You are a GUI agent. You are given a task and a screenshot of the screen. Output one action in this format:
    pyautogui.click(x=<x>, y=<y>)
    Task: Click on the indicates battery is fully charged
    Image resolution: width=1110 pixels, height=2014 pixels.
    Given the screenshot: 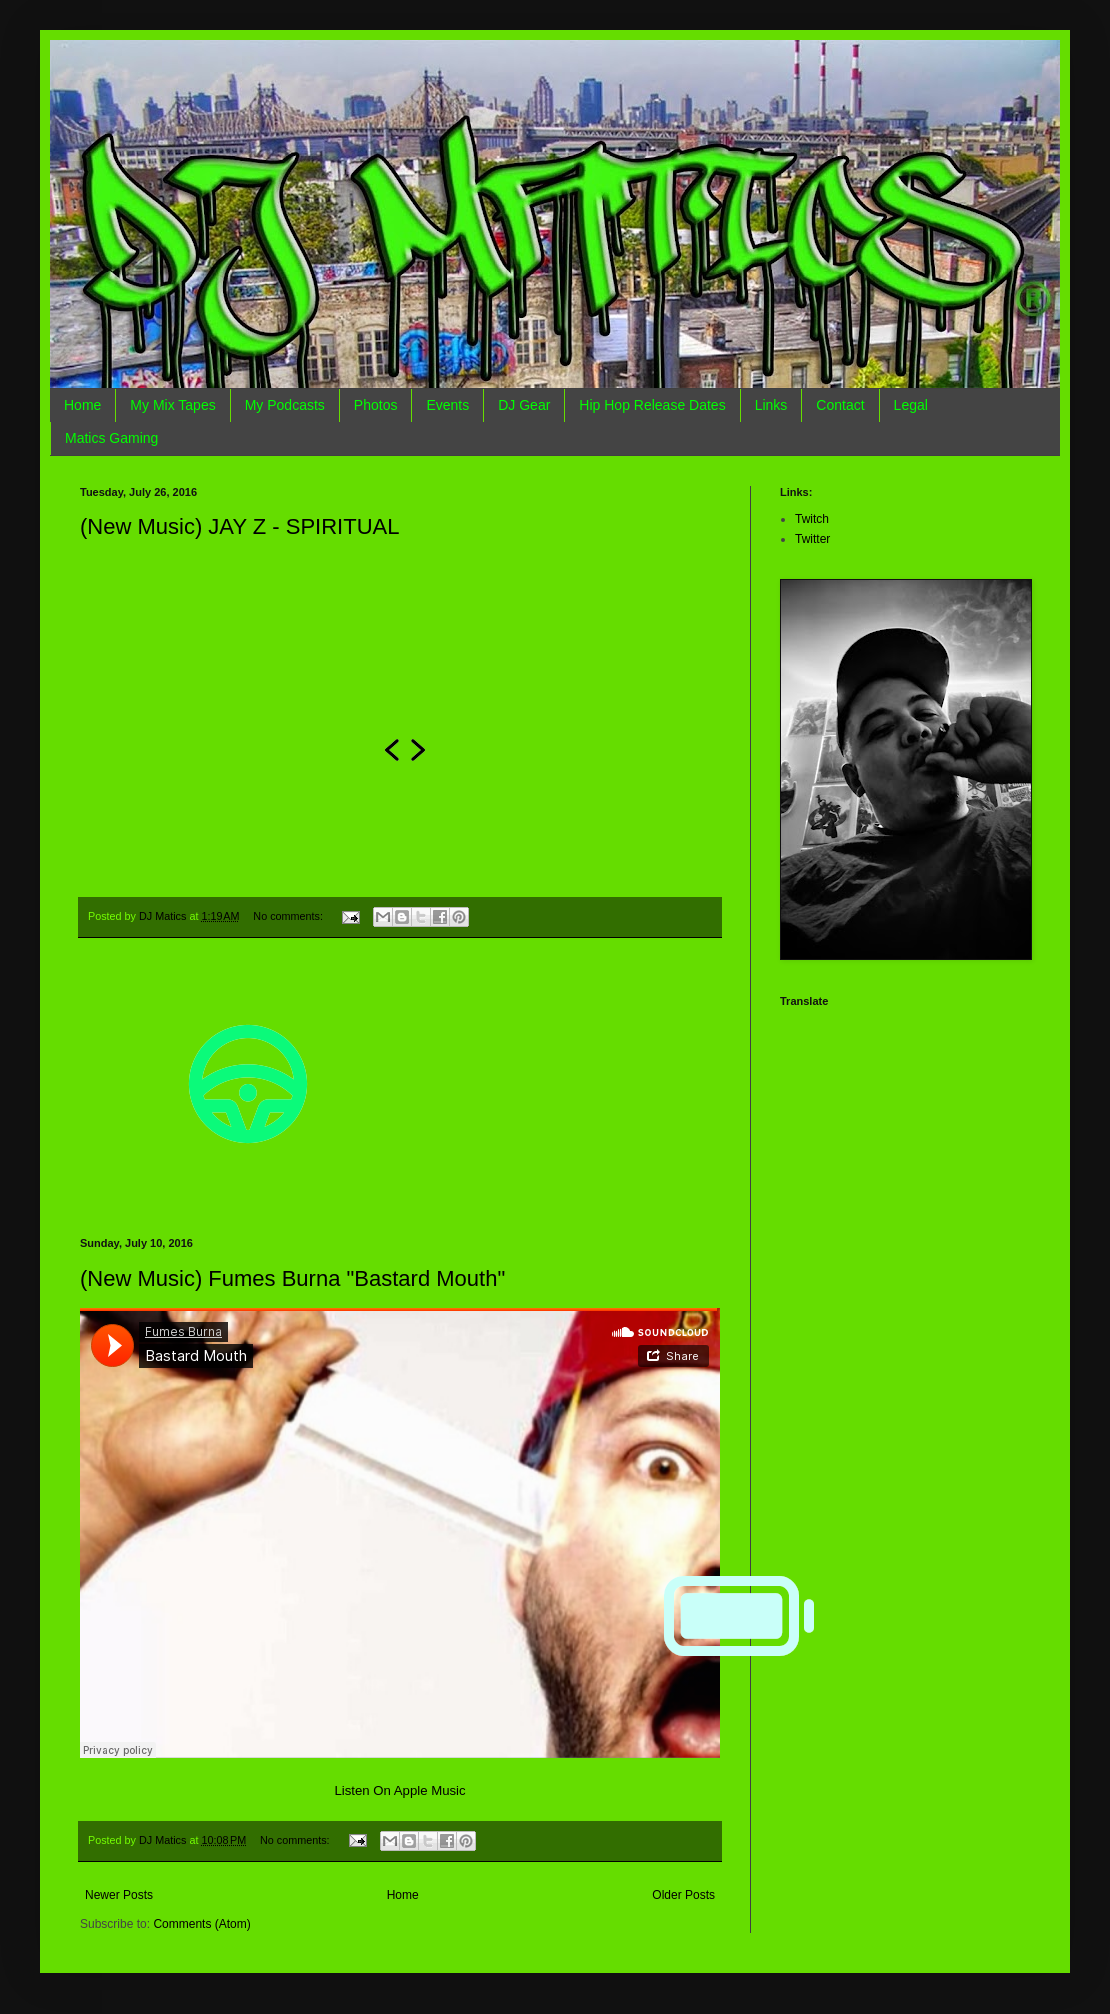 What is the action you would take?
    pyautogui.click(x=739, y=1616)
    